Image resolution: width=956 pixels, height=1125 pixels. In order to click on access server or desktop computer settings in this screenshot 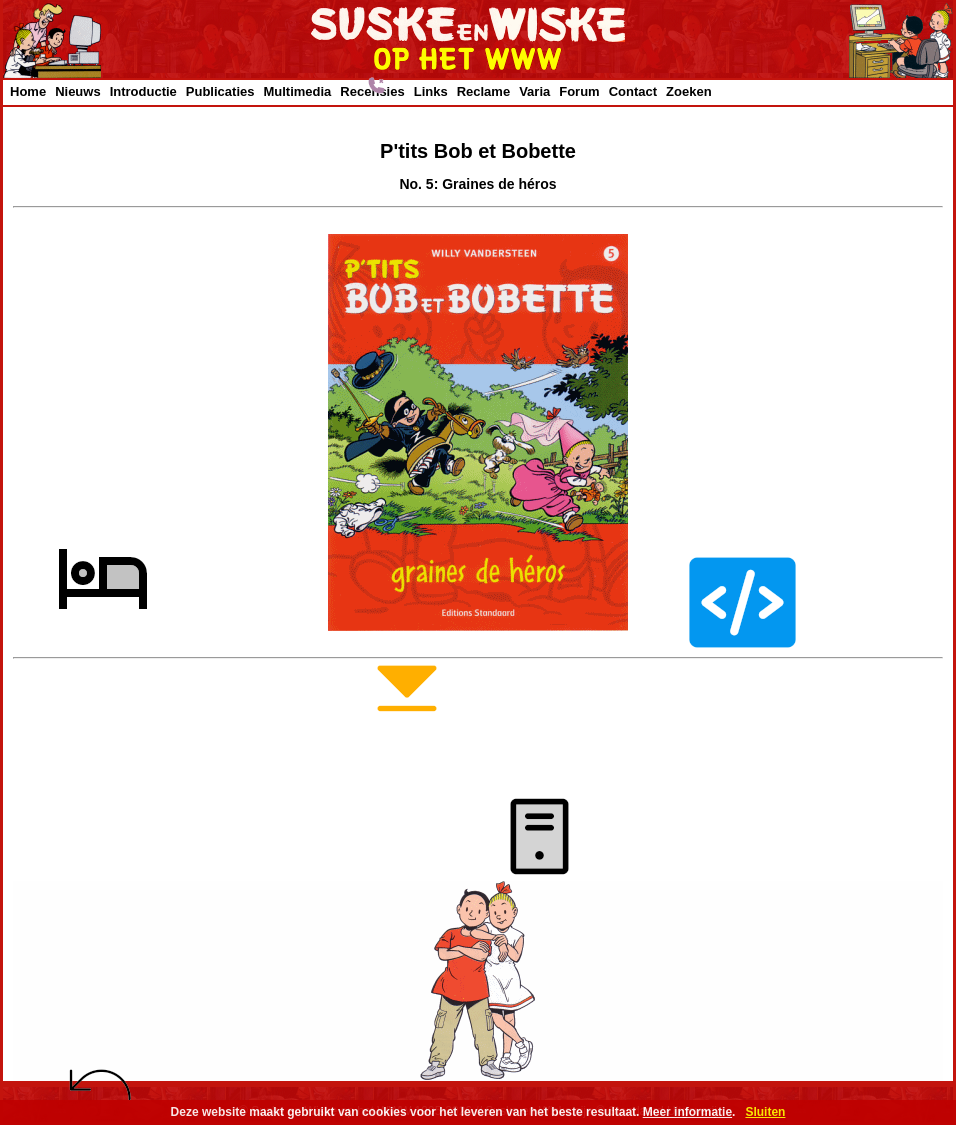, I will do `click(539, 836)`.